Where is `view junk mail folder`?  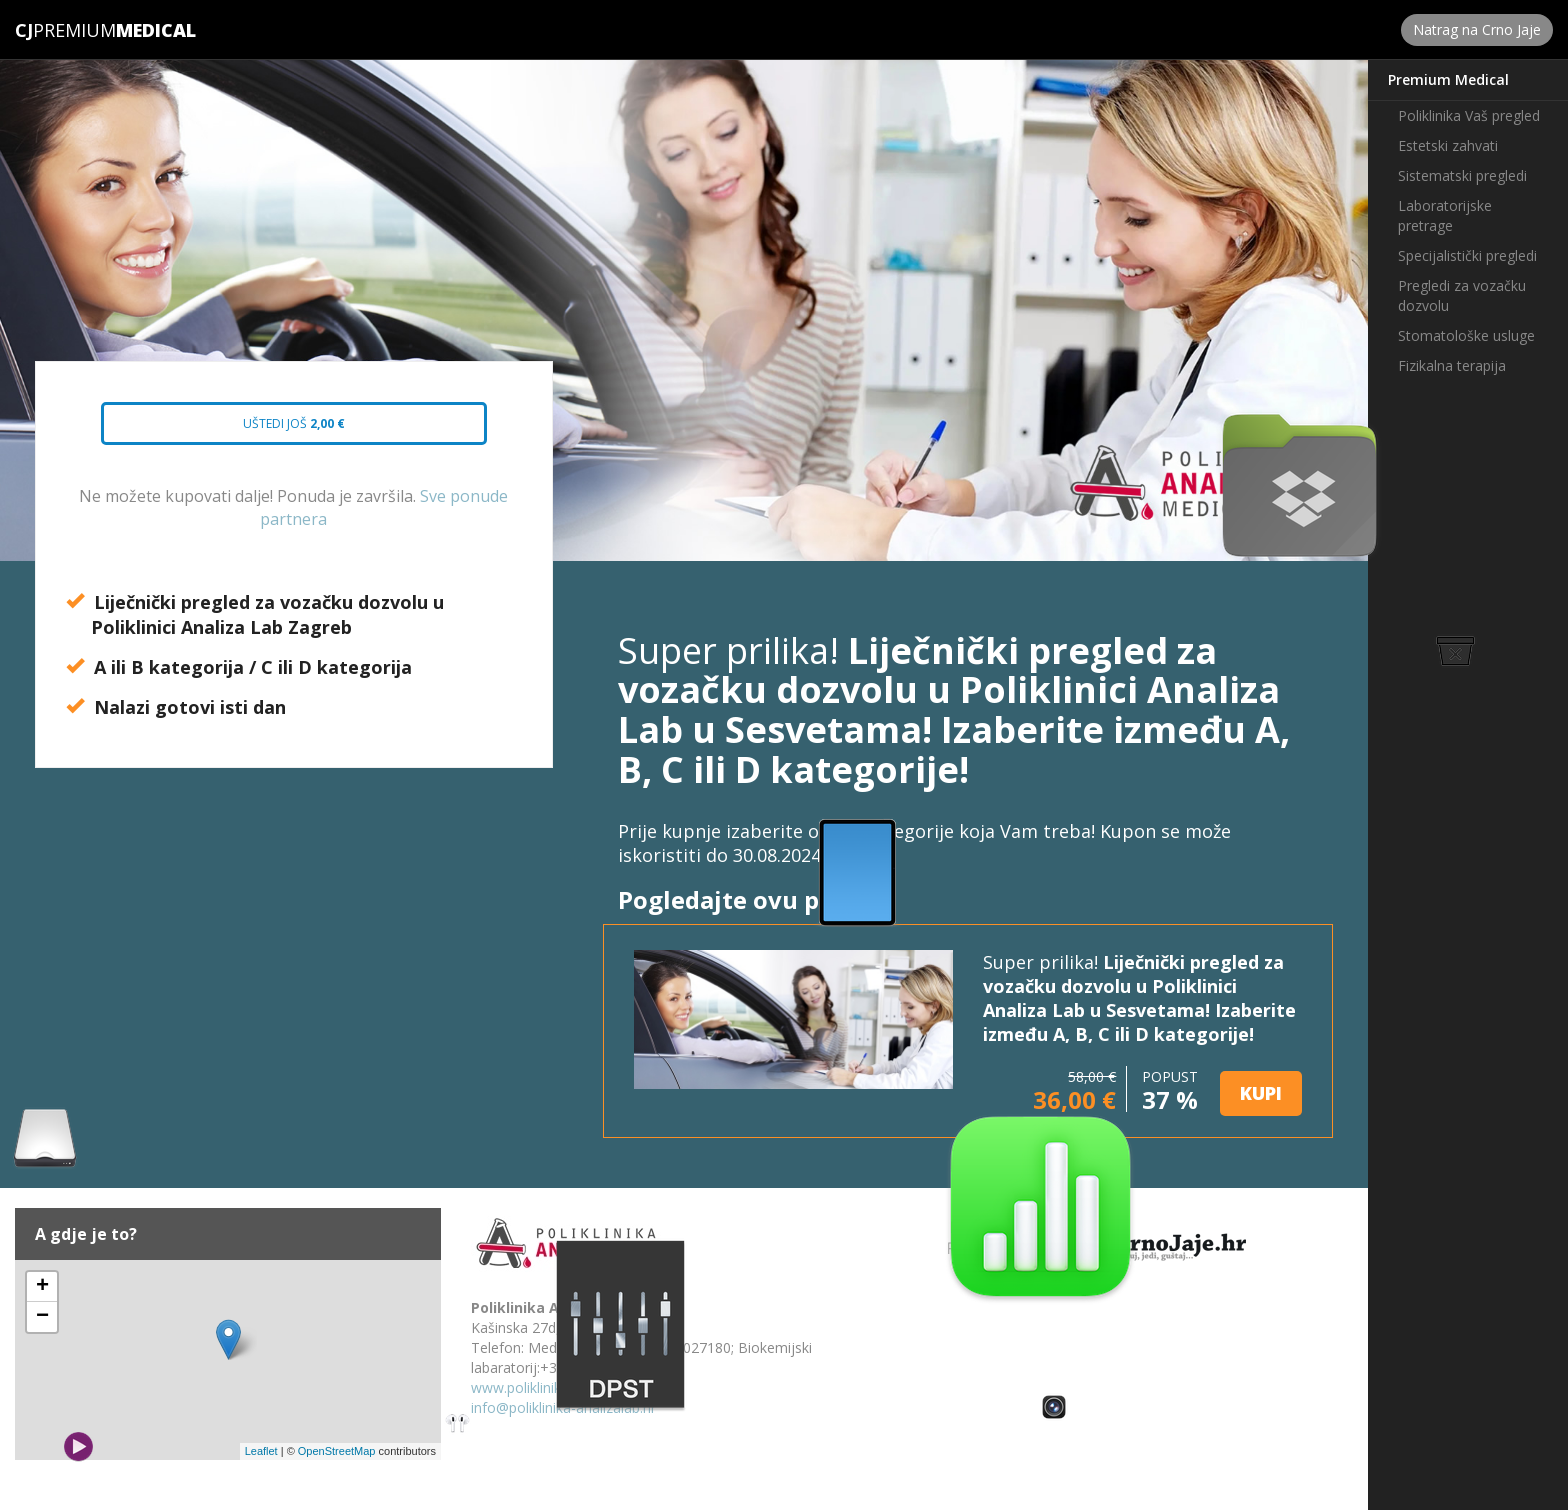
view junk mail folder is located at coordinates (1455, 649).